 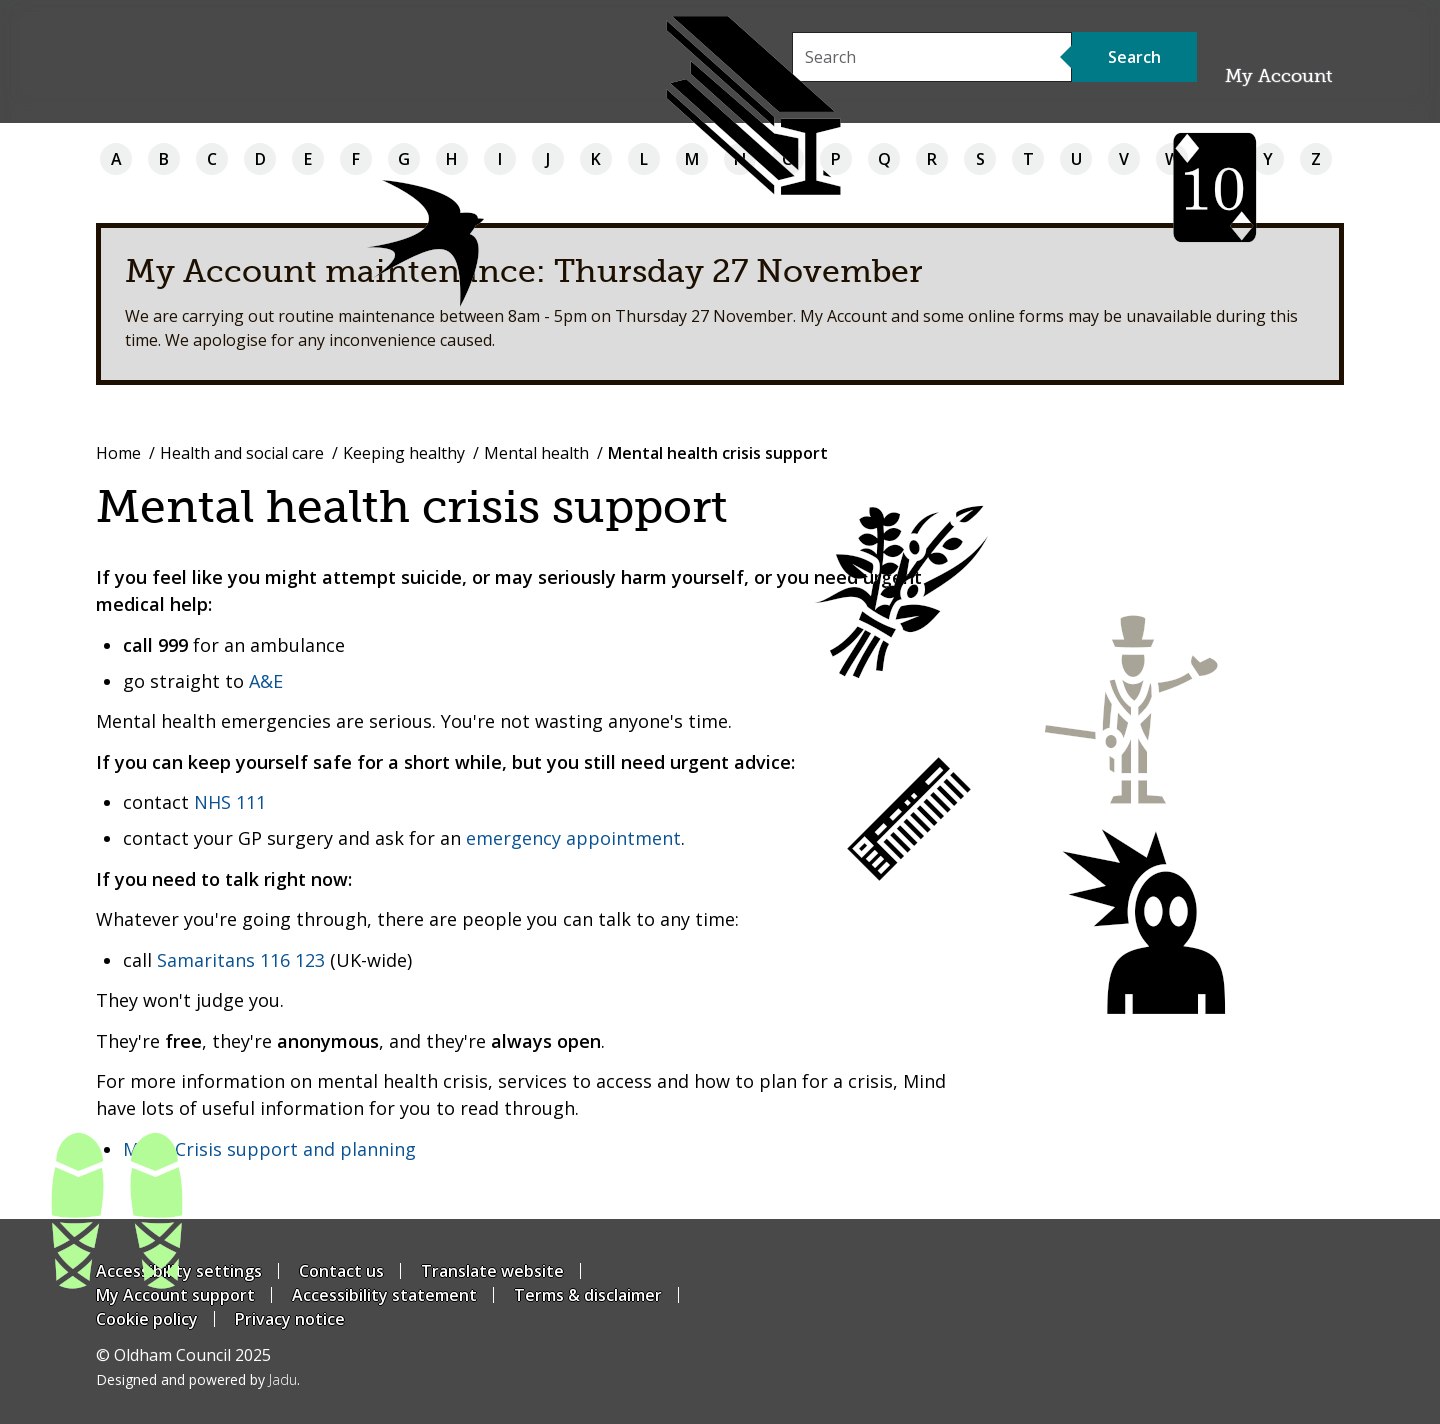 What do you see at coordinates (117, 1208) in the screenshot?
I see `equip leg armor to your character` at bounding box center [117, 1208].